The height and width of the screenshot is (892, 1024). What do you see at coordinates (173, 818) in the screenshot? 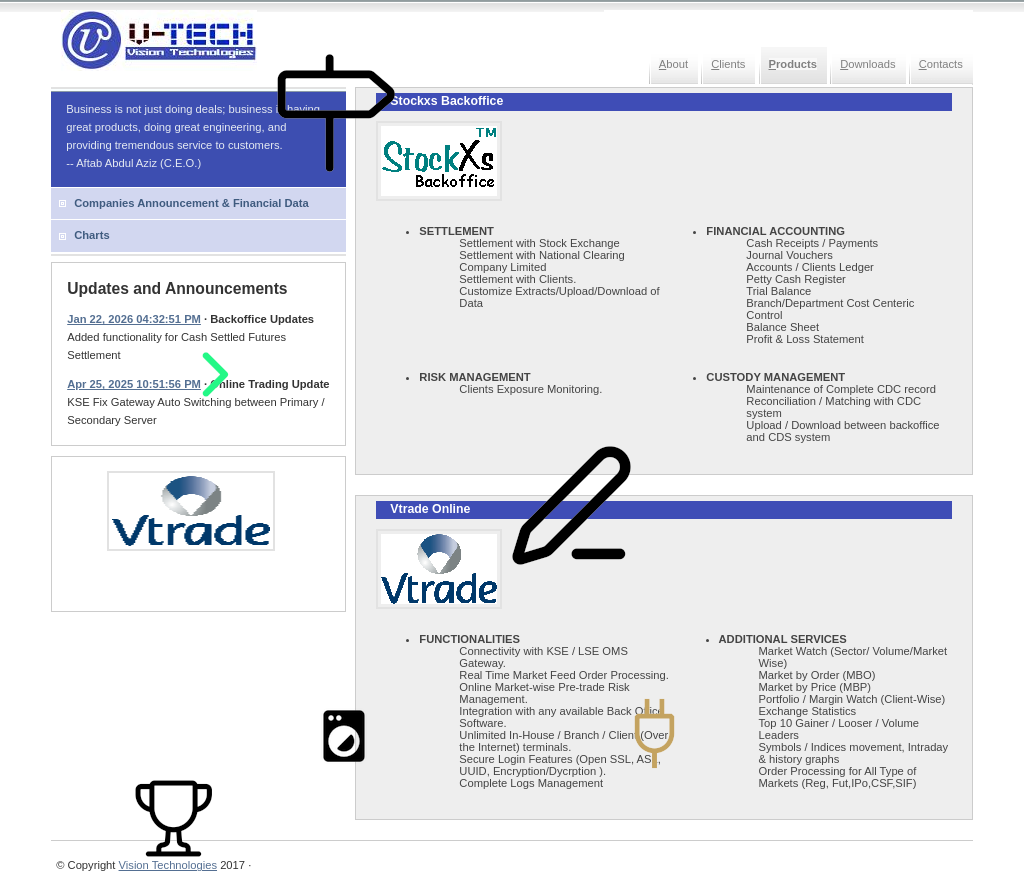
I see `view achievements or awards` at bounding box center [173, 818].